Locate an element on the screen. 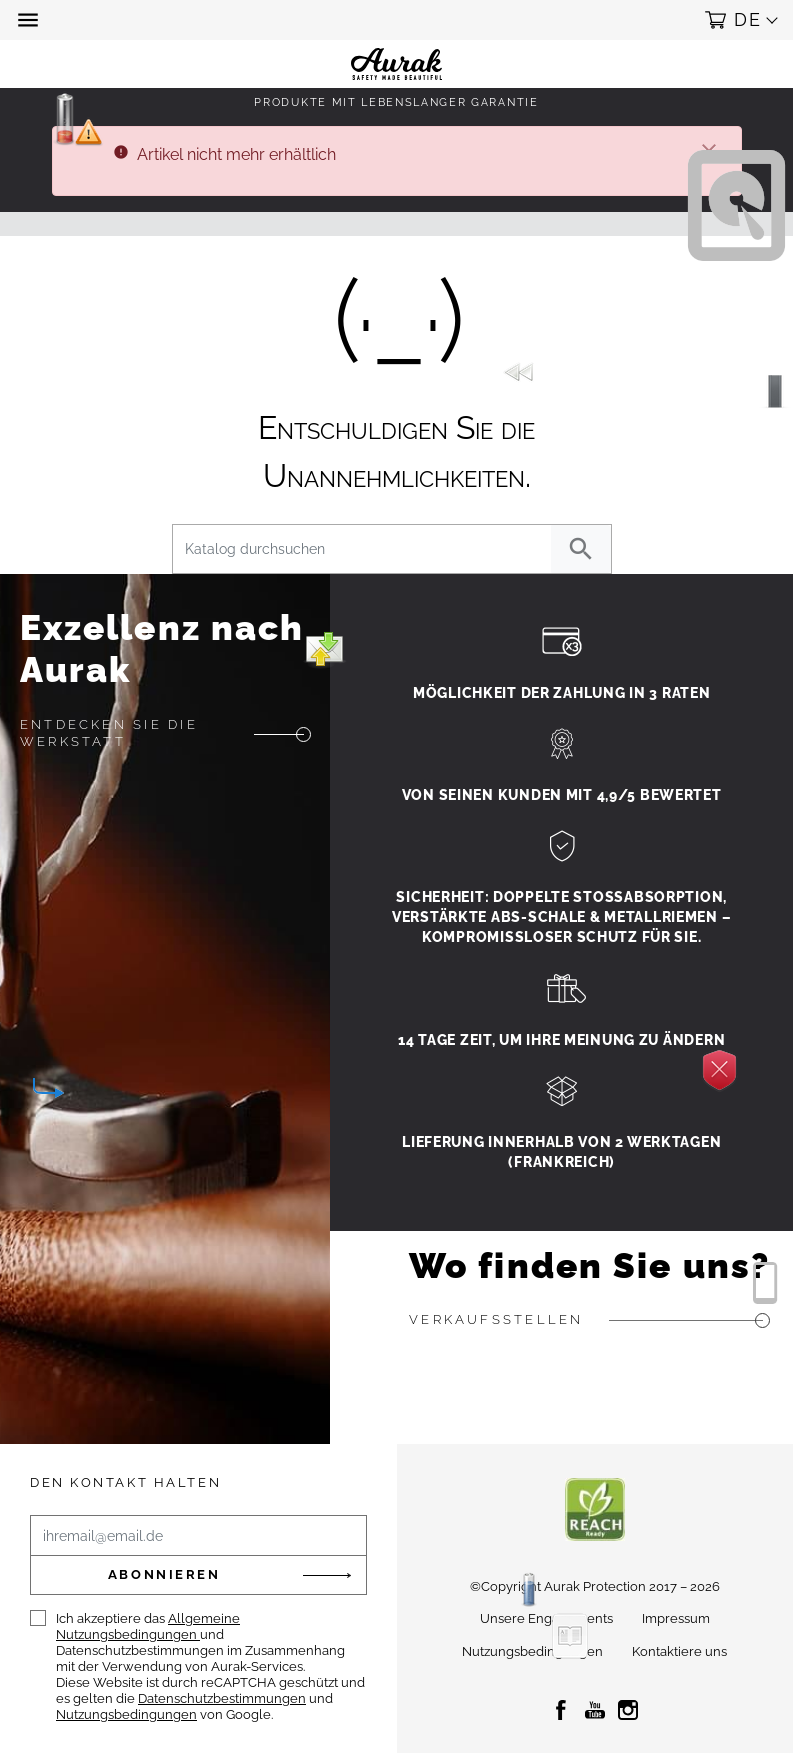 Image resolution: width=793 pixels, height=1753 pixels. indicates a connected iPod touch device is located at coordinates (765, 1283).